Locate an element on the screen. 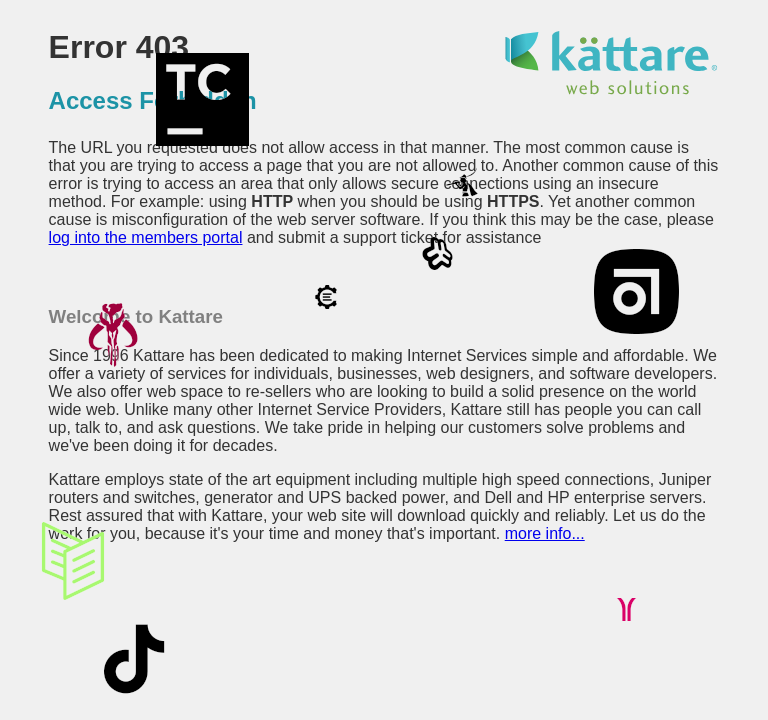 This screenshot has height=720, width=768. open carrd website builder is located at coordinates (73, 561).